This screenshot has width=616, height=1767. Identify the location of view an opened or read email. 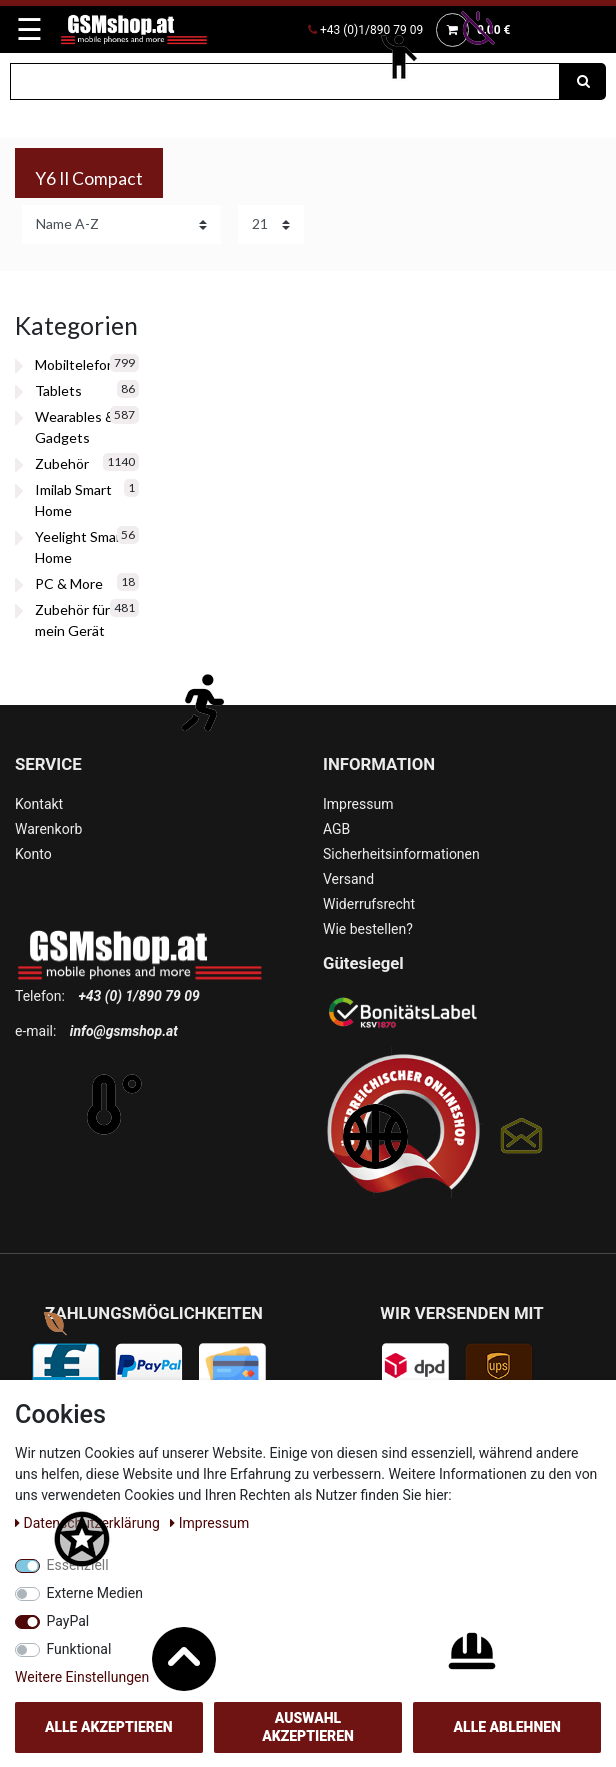
(521, 1135).